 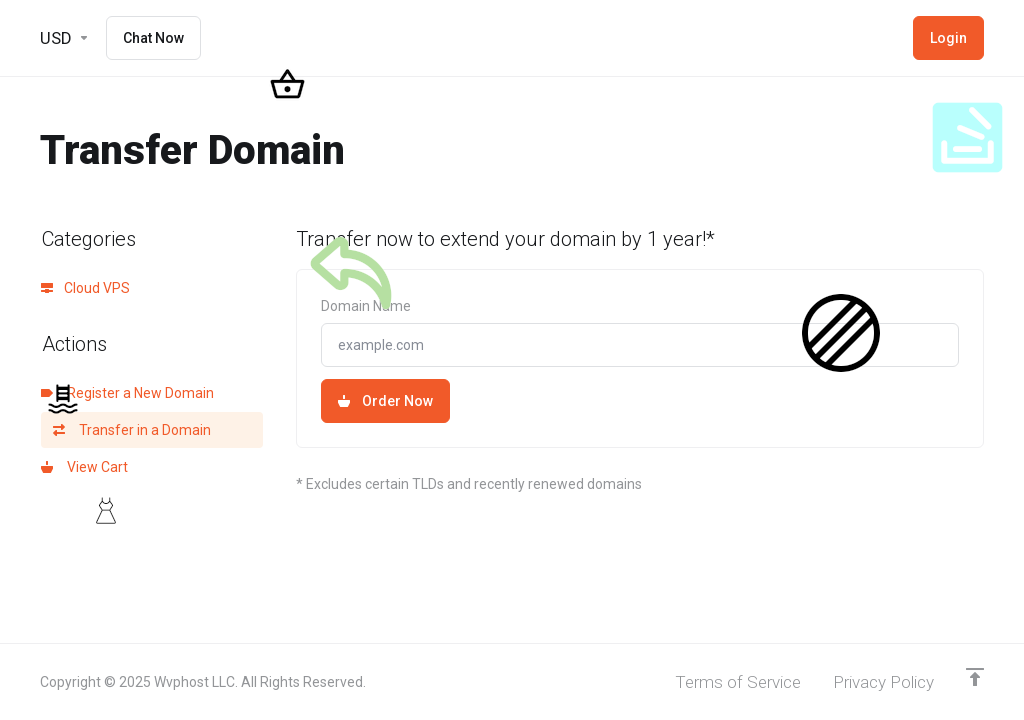 What do you see at coordinates (351, 271) in the screenshot?
I see `undo the last action` at bounding box center [351, 271].